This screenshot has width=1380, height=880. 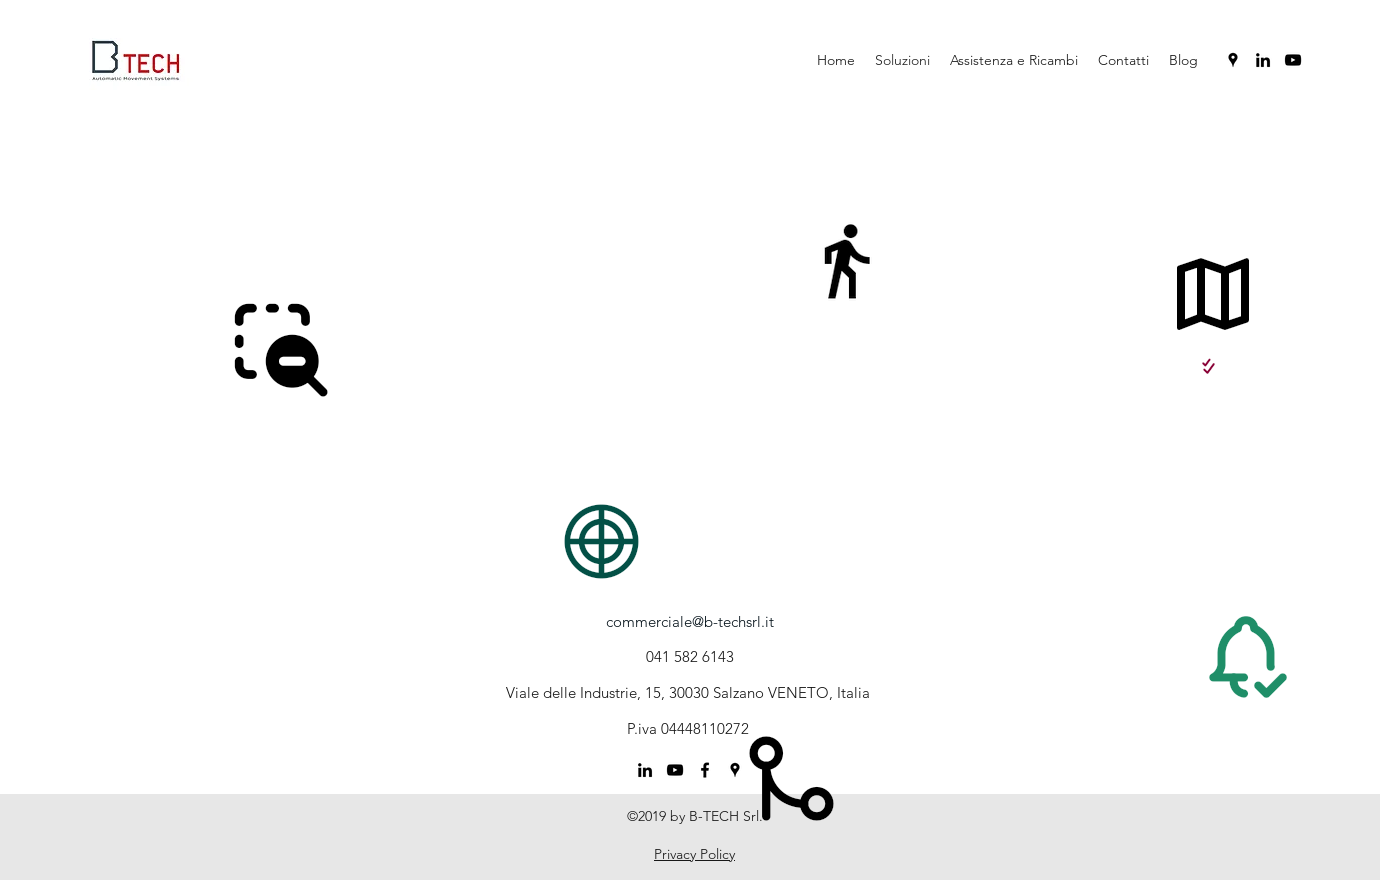 I want to click on merge branches in version control, so click(x=791, y=778).